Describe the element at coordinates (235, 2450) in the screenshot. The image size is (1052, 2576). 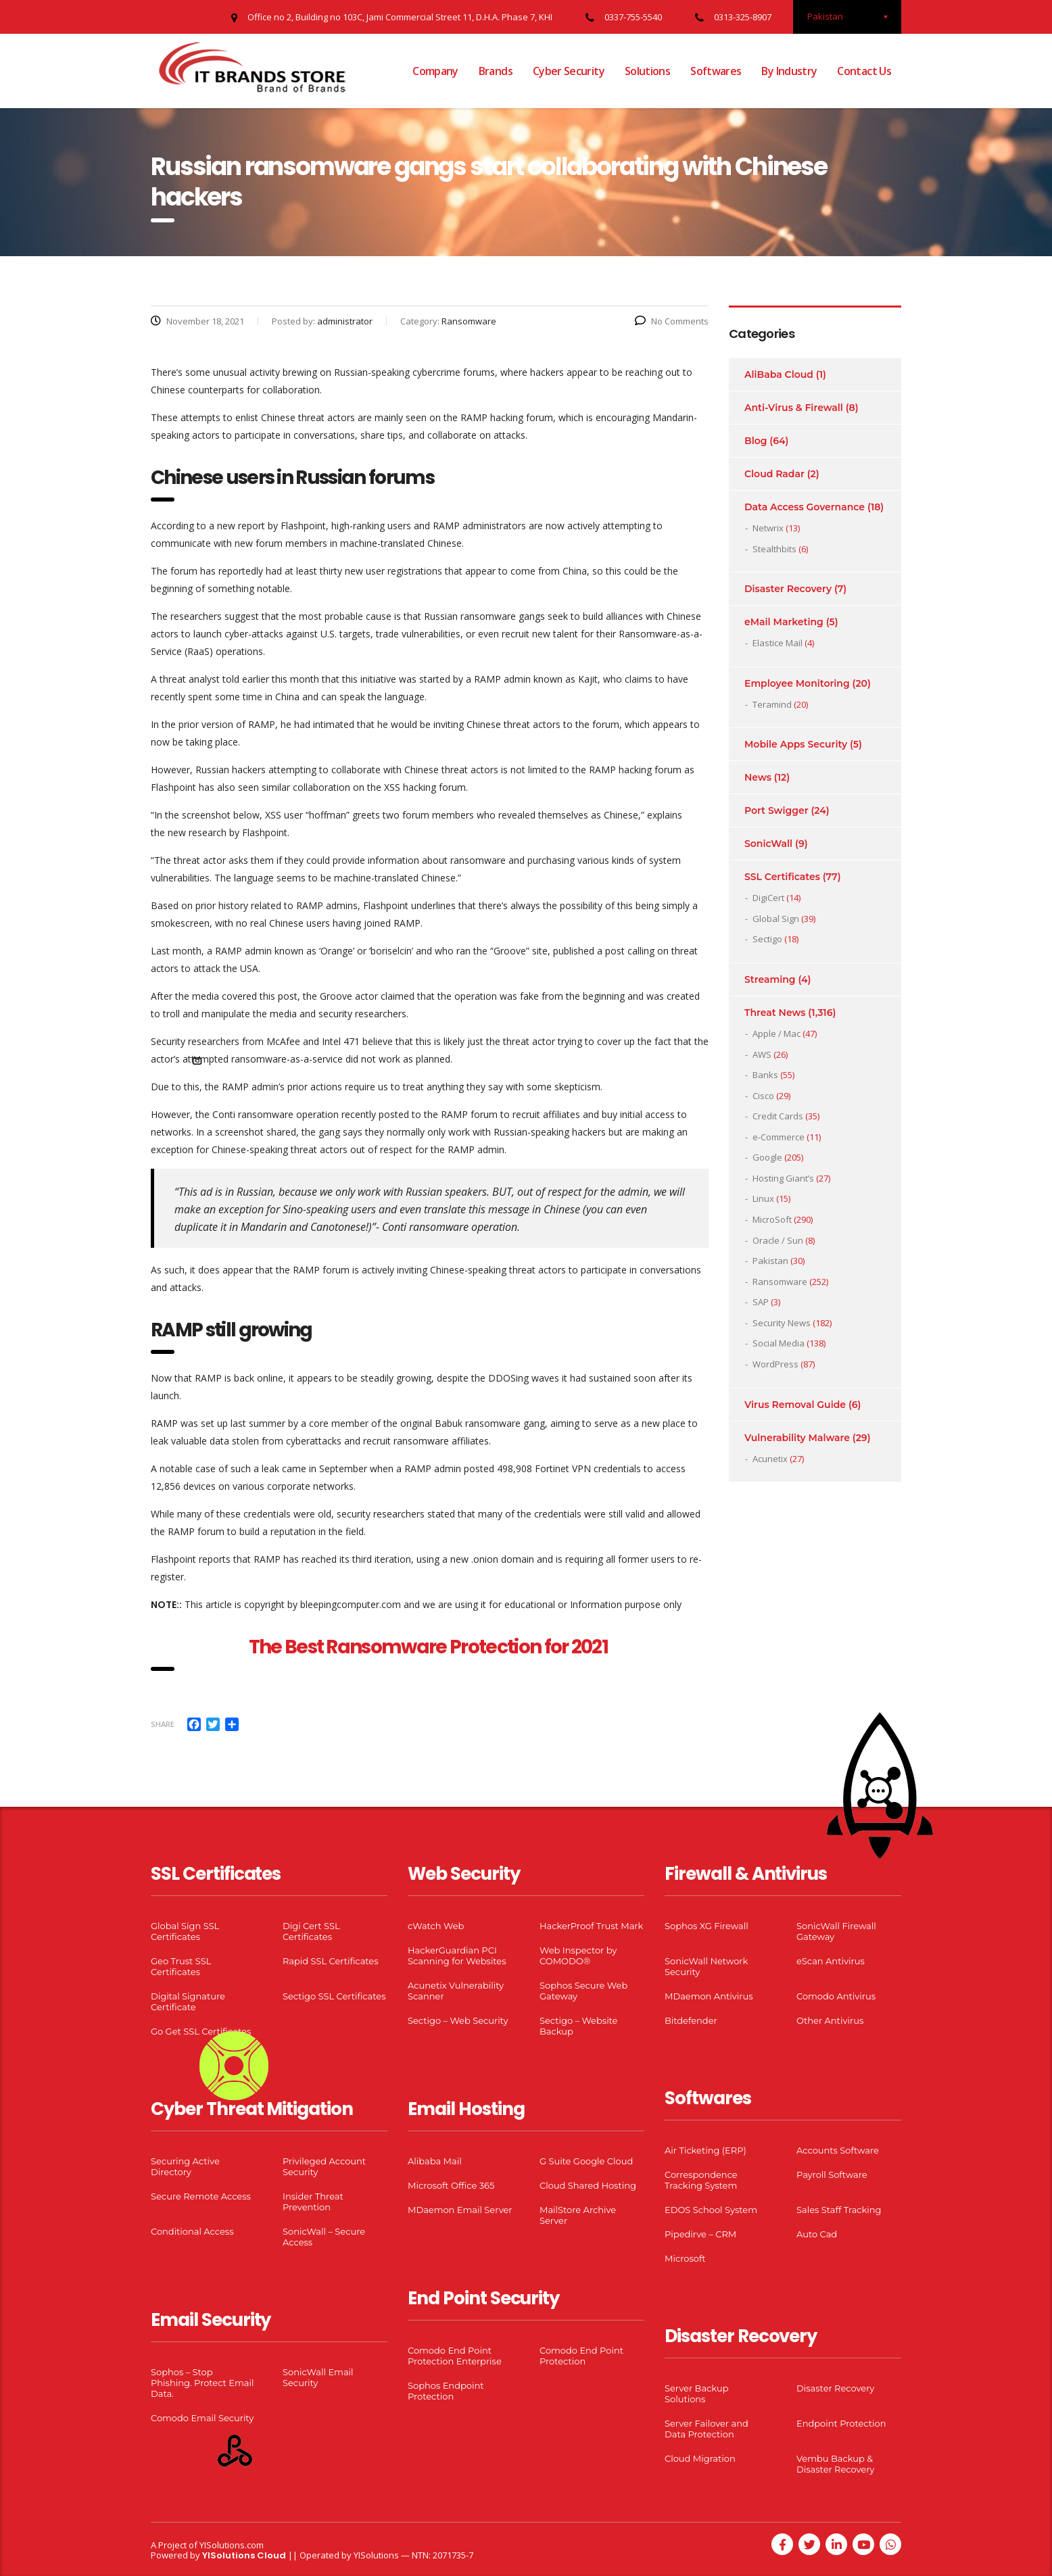
I see `access Google Dataproc cloud service` at that location.